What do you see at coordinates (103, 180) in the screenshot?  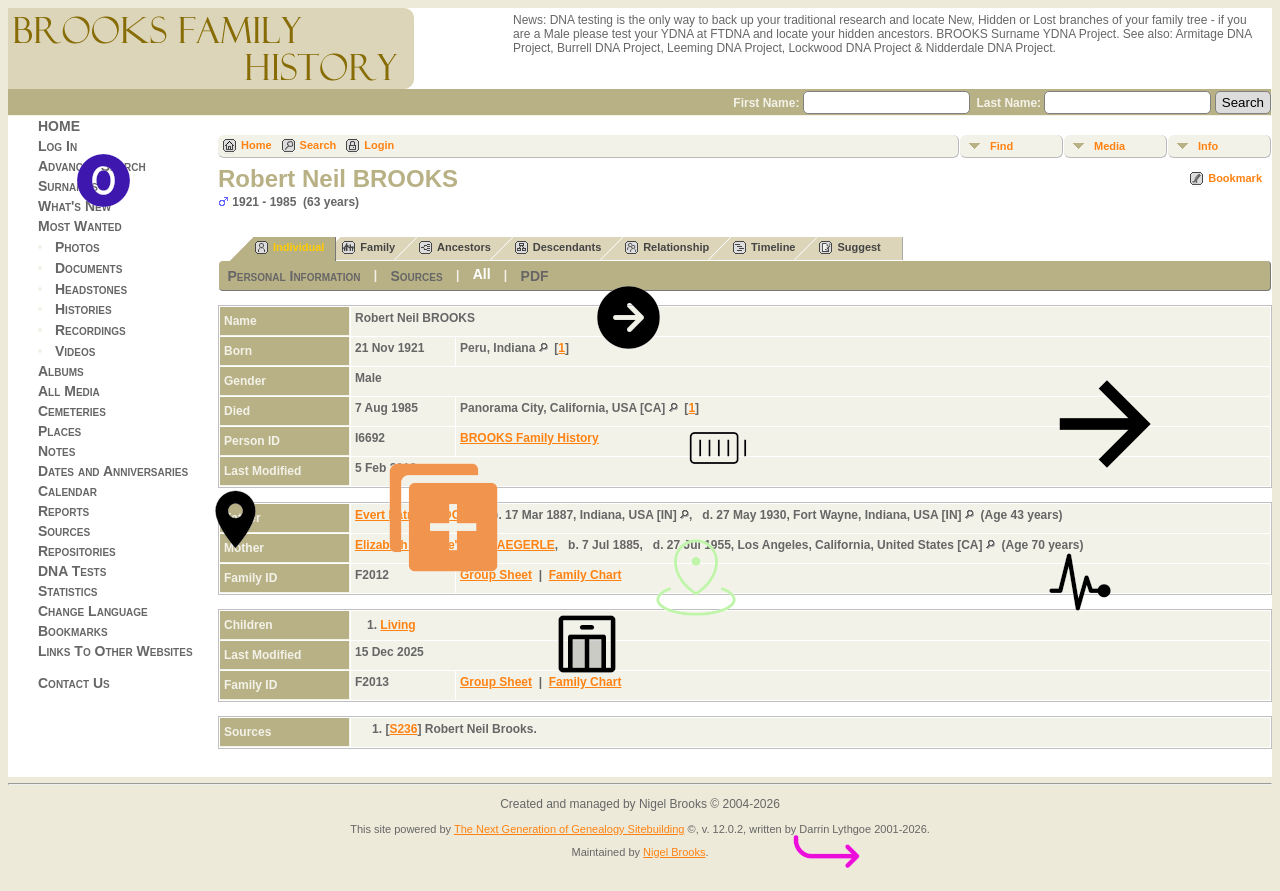 I see `indicates zero items or empty count` at bounding box center [103, 180].